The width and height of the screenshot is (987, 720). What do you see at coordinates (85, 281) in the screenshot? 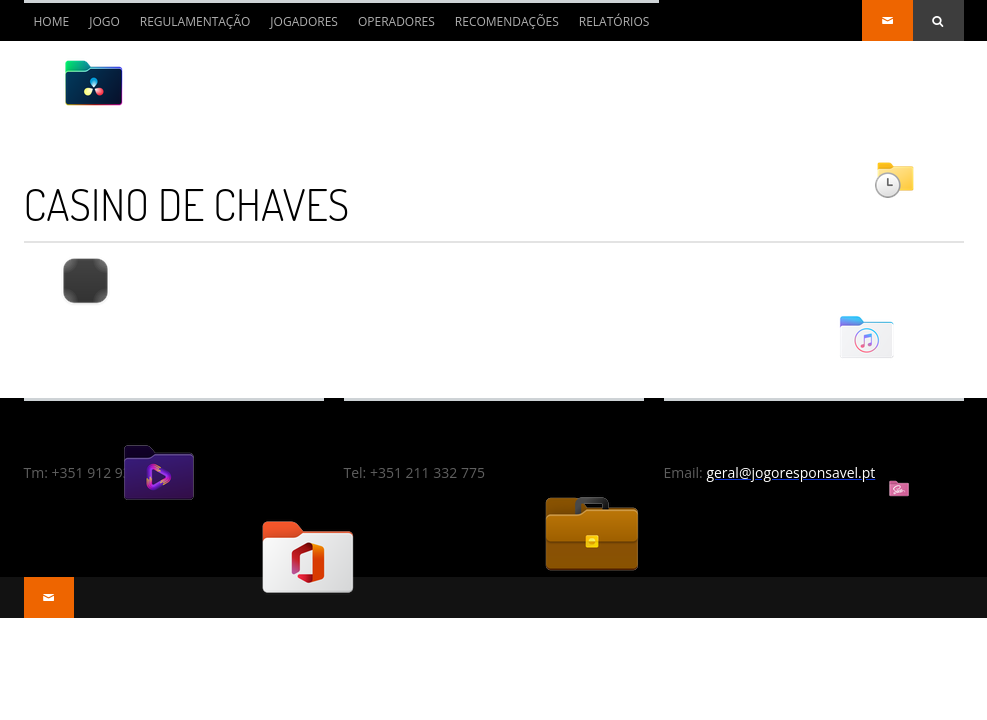
I see `configure screen edge gestures and hot corners` at bounding box center [85, 281].